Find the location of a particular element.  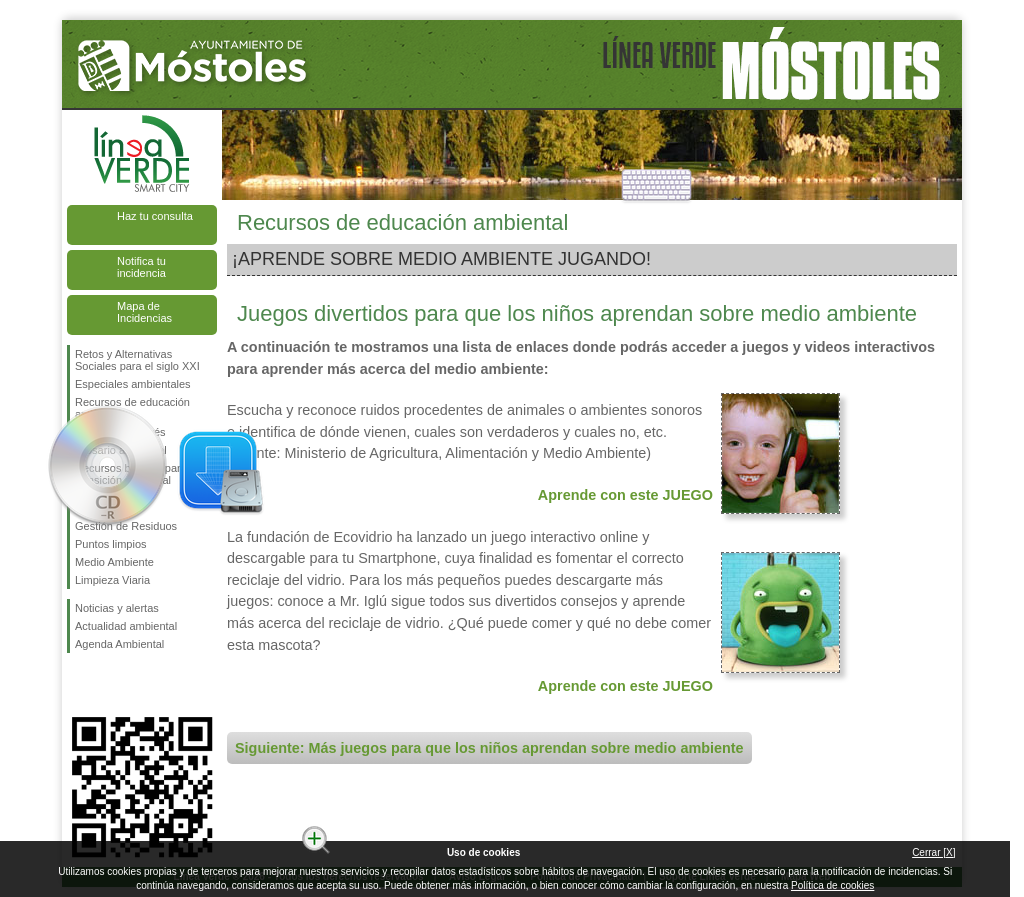

install or update system software is located at coordinates (218, 470).